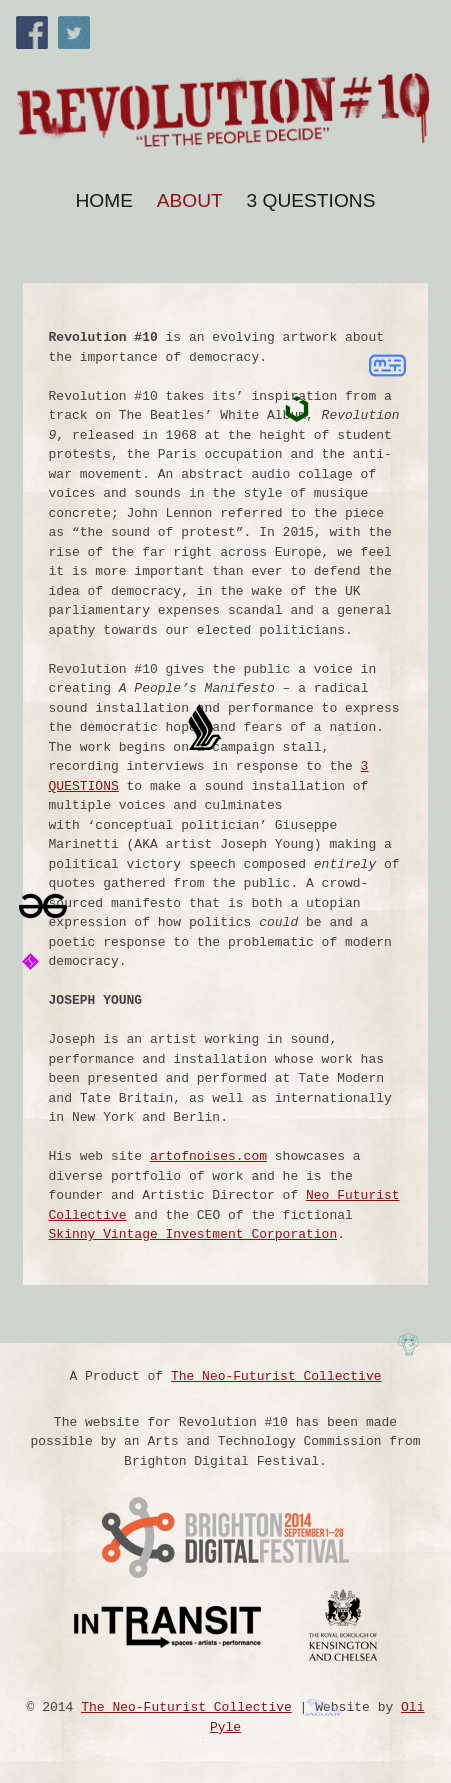  Describe the element at coordinates (297, 409) in the screenshot. I see `UIkit framework logo` at that location.